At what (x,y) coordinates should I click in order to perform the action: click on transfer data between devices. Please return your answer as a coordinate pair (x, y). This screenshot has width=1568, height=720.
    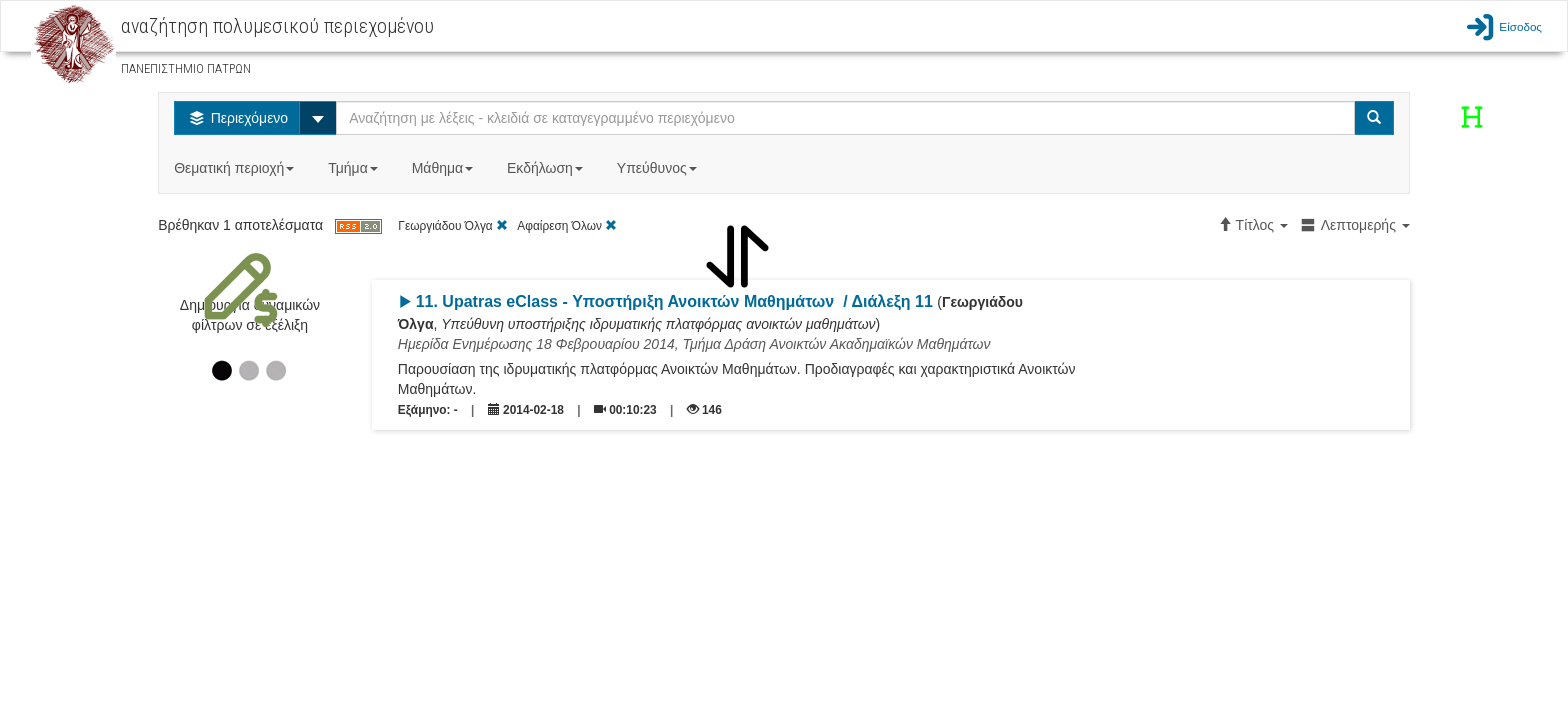
    Looking at the image, I should click on (737, 256).